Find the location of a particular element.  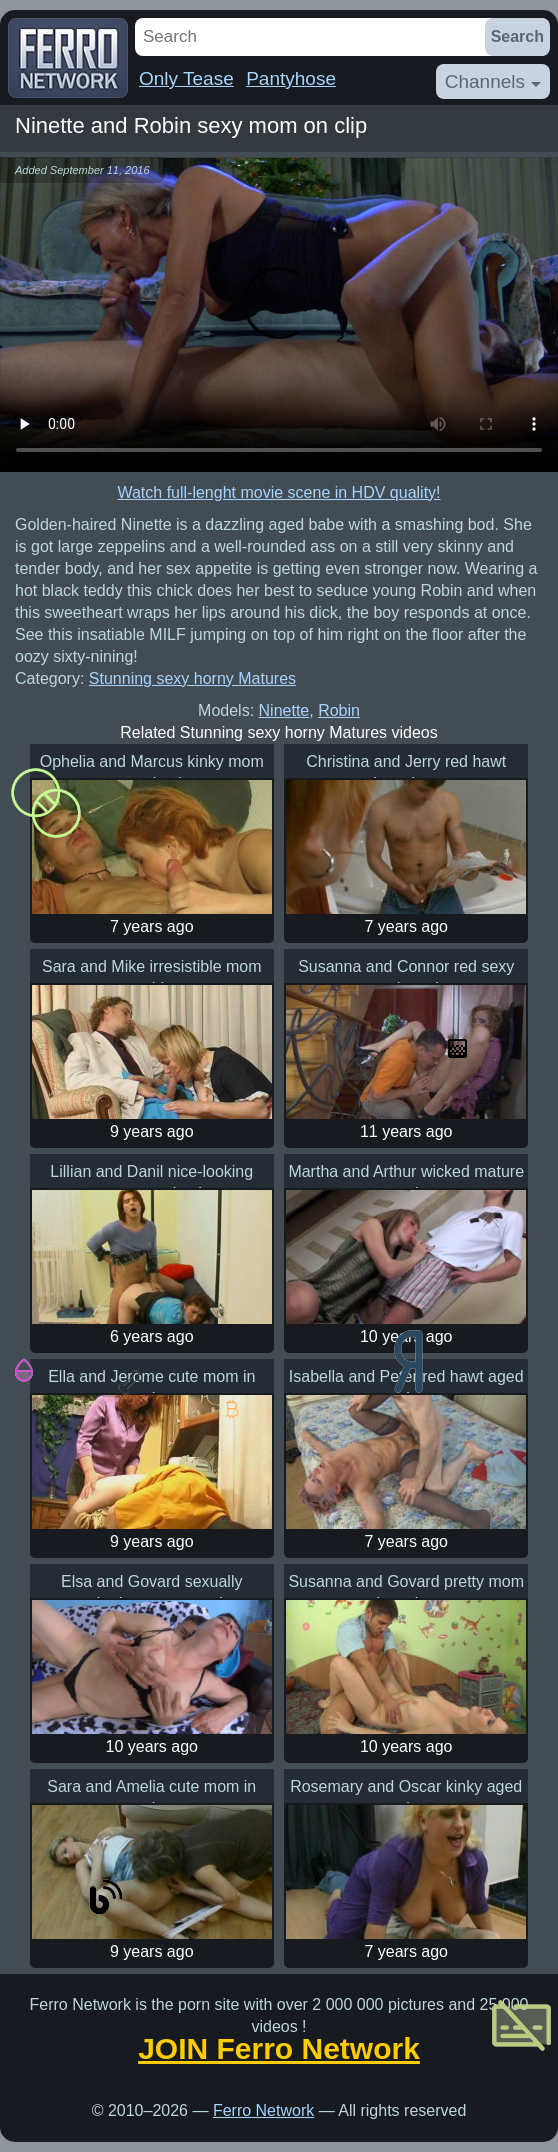

disable subtitles or closed captions is located at coordinates (521, 2025).